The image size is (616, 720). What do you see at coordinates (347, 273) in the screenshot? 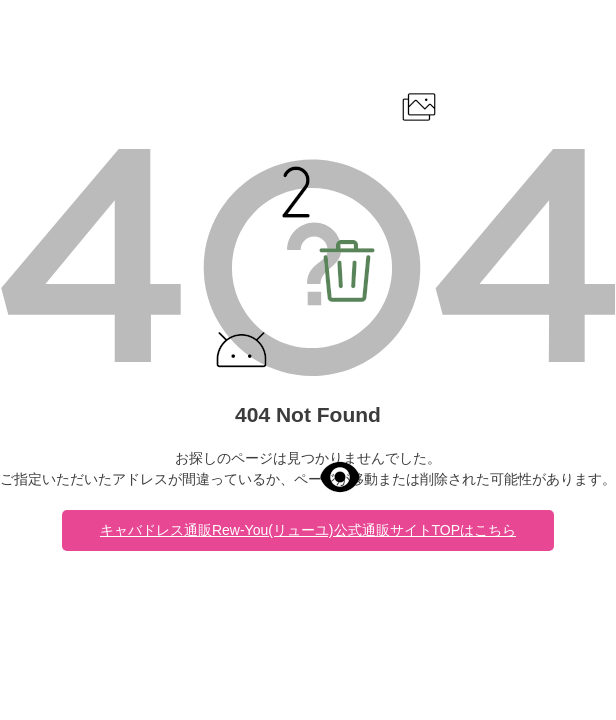
I see `delete selected item` at bounding box center [347, 273].